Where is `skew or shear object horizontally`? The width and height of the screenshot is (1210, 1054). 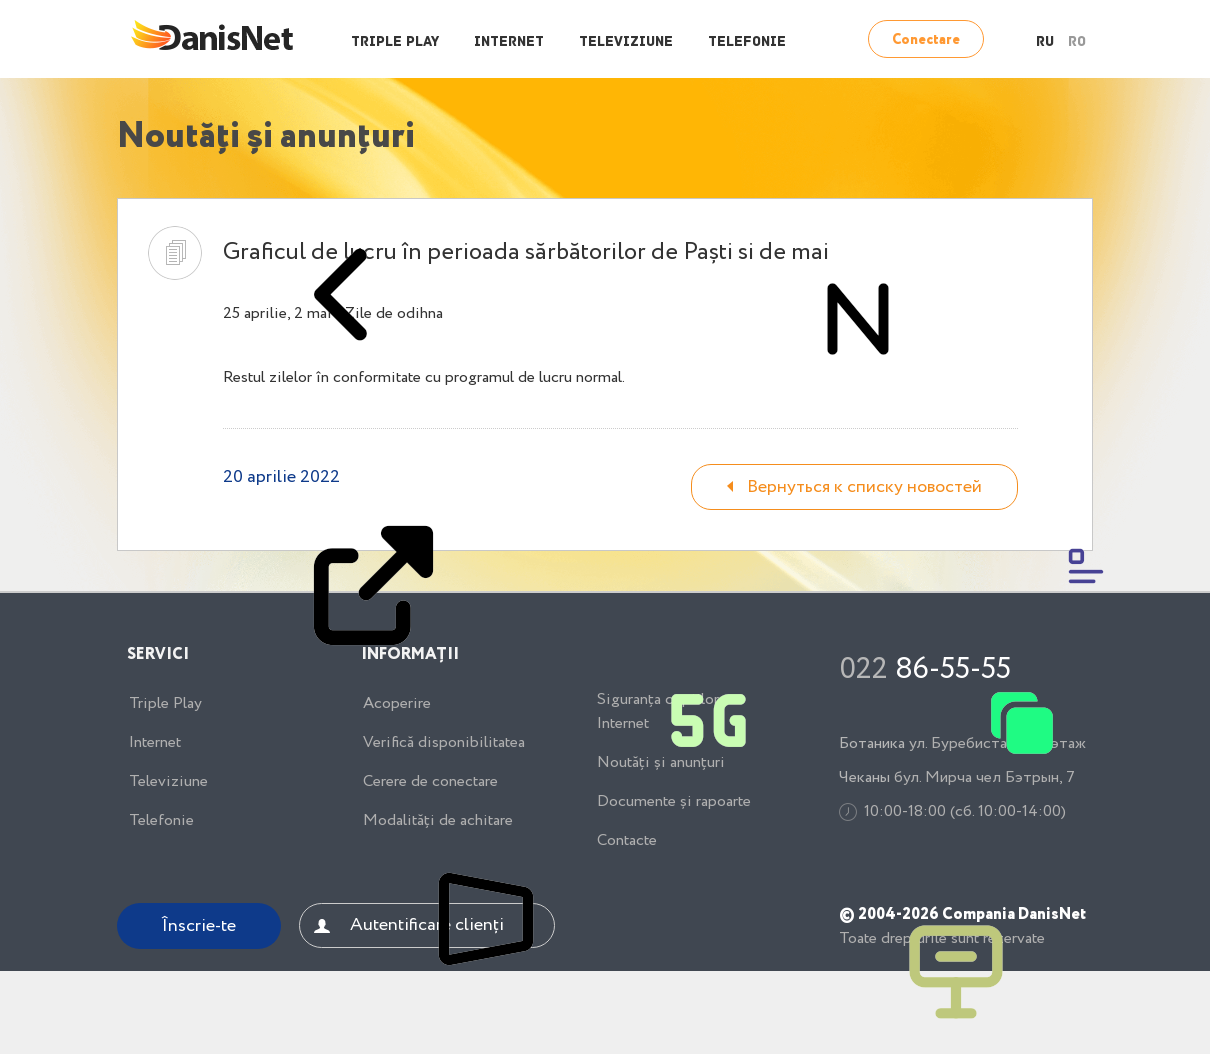
skew or shear object horizontally is located at coordinates (486, 919).